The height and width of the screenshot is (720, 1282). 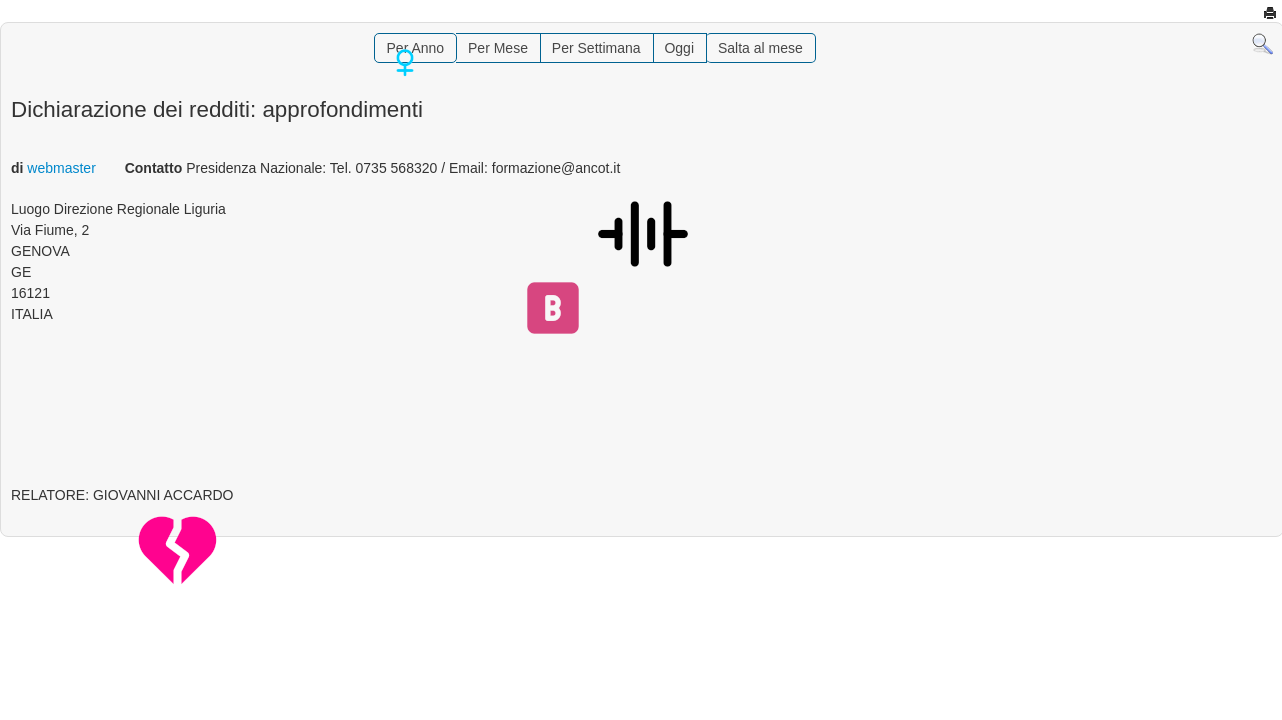 I want to click on view battery circuit or power connection status, so click(x=643, y=234).